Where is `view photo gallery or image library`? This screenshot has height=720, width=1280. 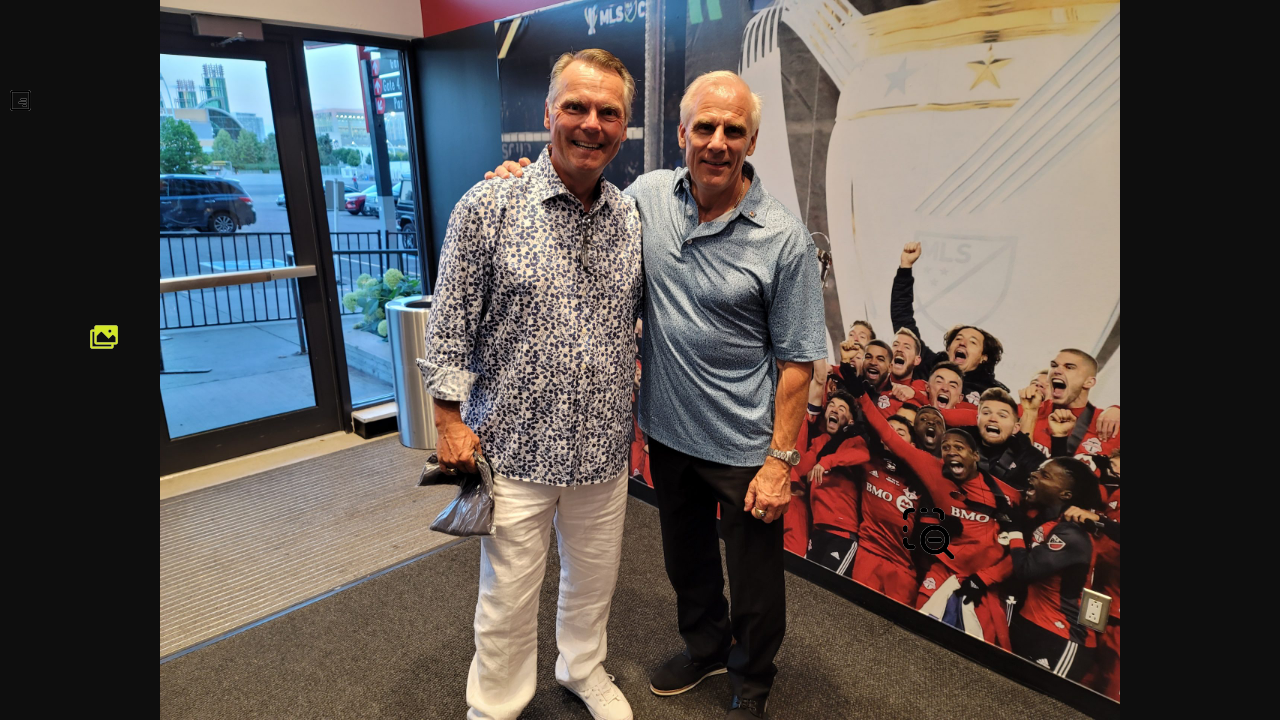 view photo gallery or image library is located at coordinates (104, 337).